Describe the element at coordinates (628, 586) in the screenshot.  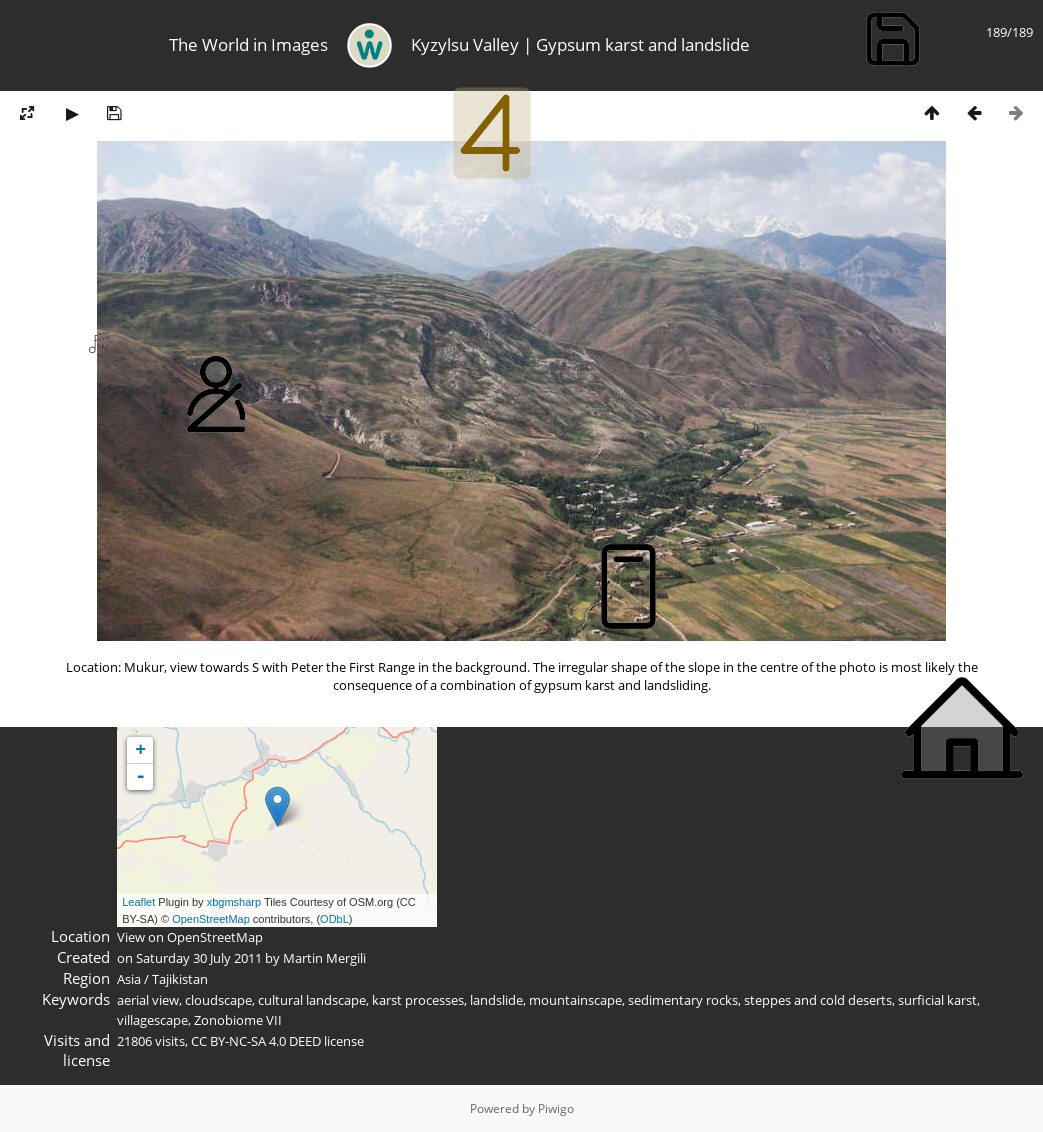
I see `access device speaker settings` at that location.